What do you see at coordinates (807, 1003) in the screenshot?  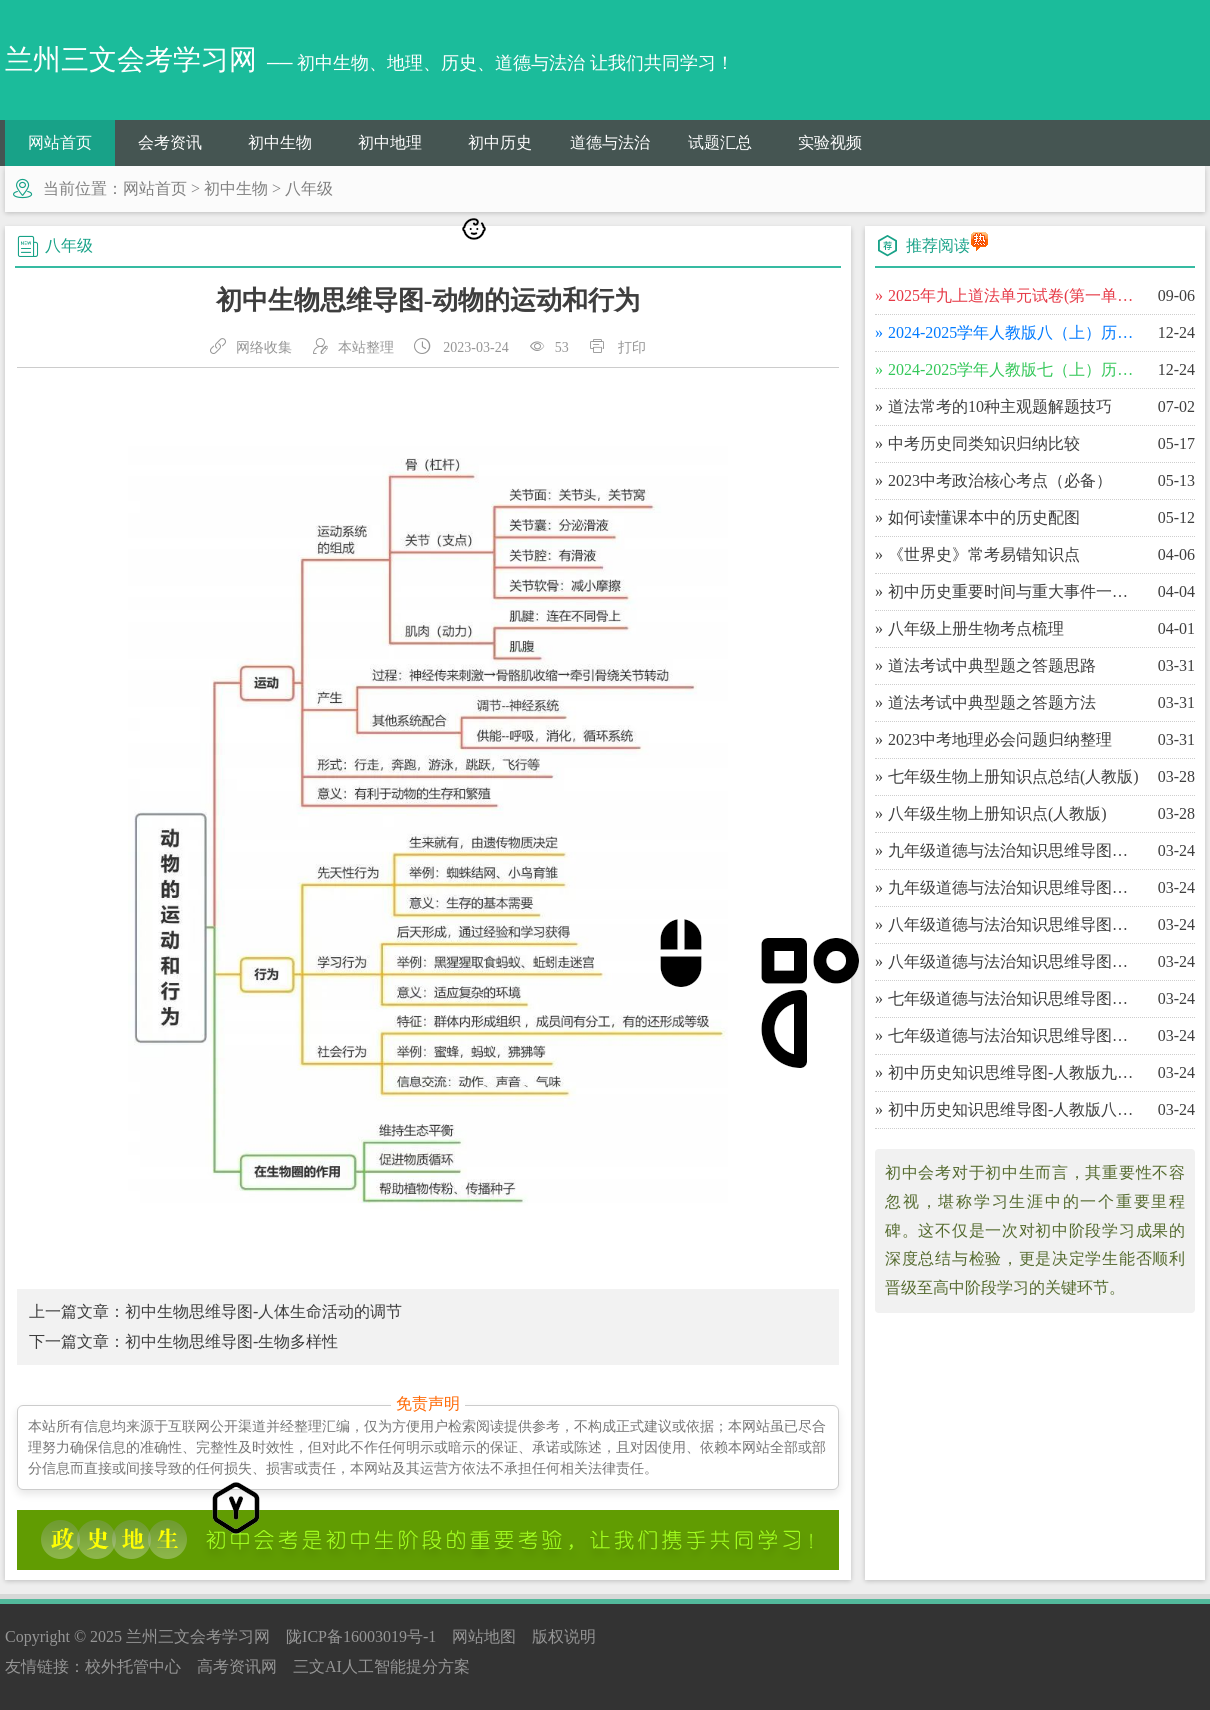 I see `radix ui component library logo` at bounding box center [807, 1003].